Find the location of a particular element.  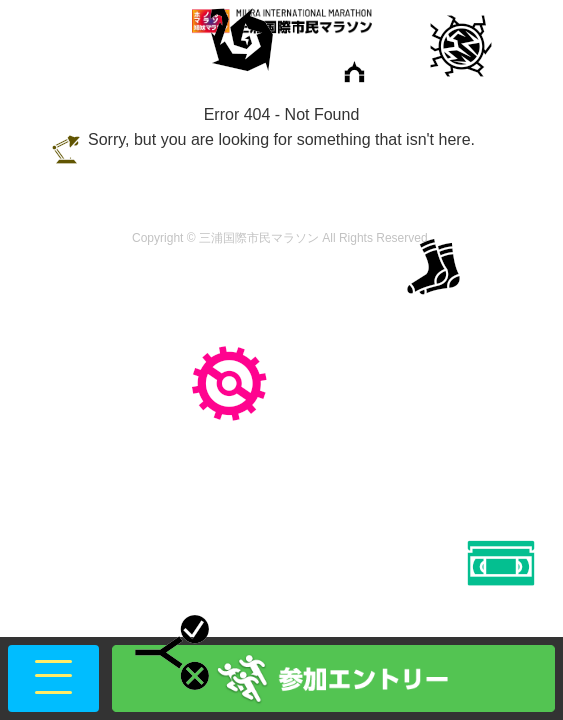

select between multiple options is located at coordinates (171, 652).